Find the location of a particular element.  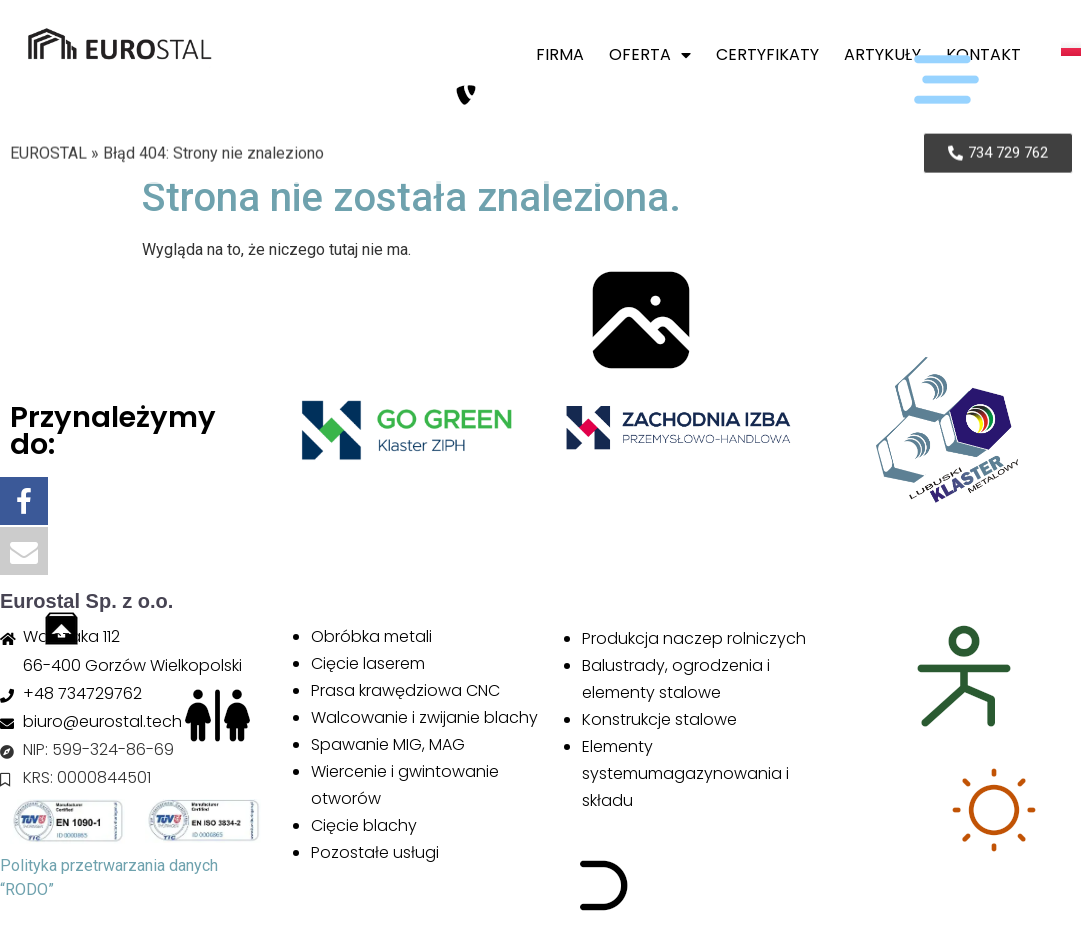

locate nearby restrooms is located at coordinates (217, 715).